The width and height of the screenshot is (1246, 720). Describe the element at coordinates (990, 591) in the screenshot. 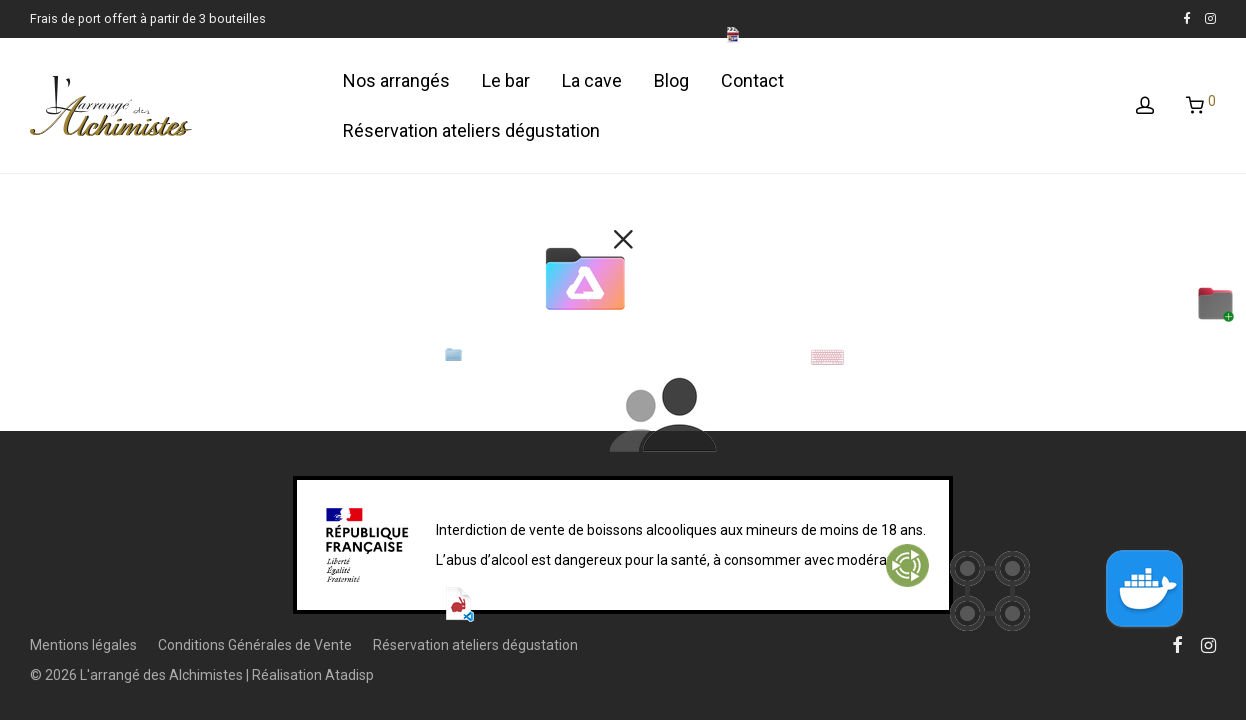

I see `configure hot corners behavior` at that location.